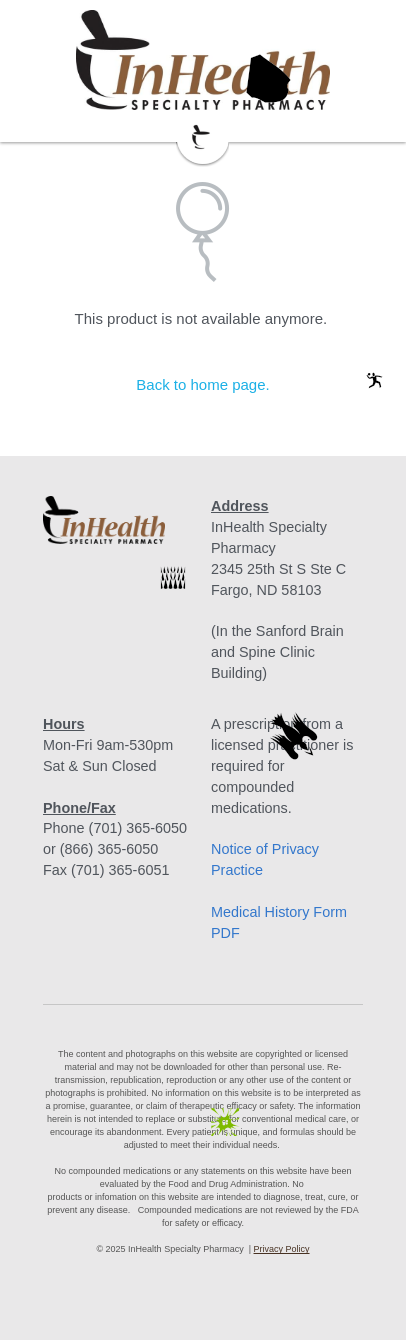  Describe the element at coordinates (268, 78) in the screenshot. I see `select uruguay as your country or region` at that location.